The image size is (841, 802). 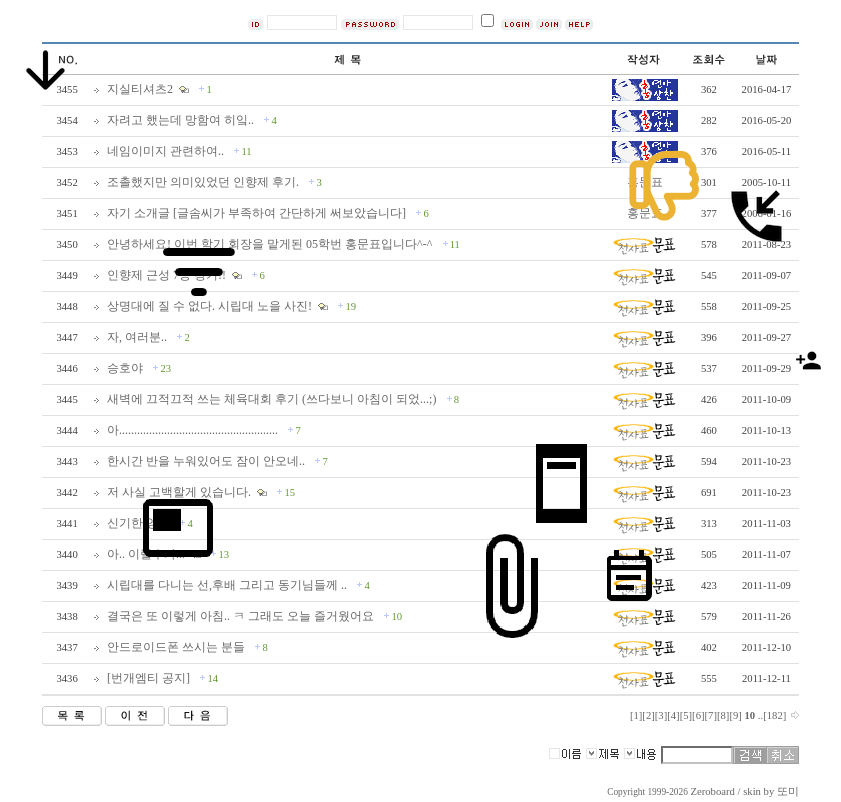 What do you see at coordinates (45, 70) in the screenshot?
I see `scroll down or view more content below` at bounding box center [45, 70].